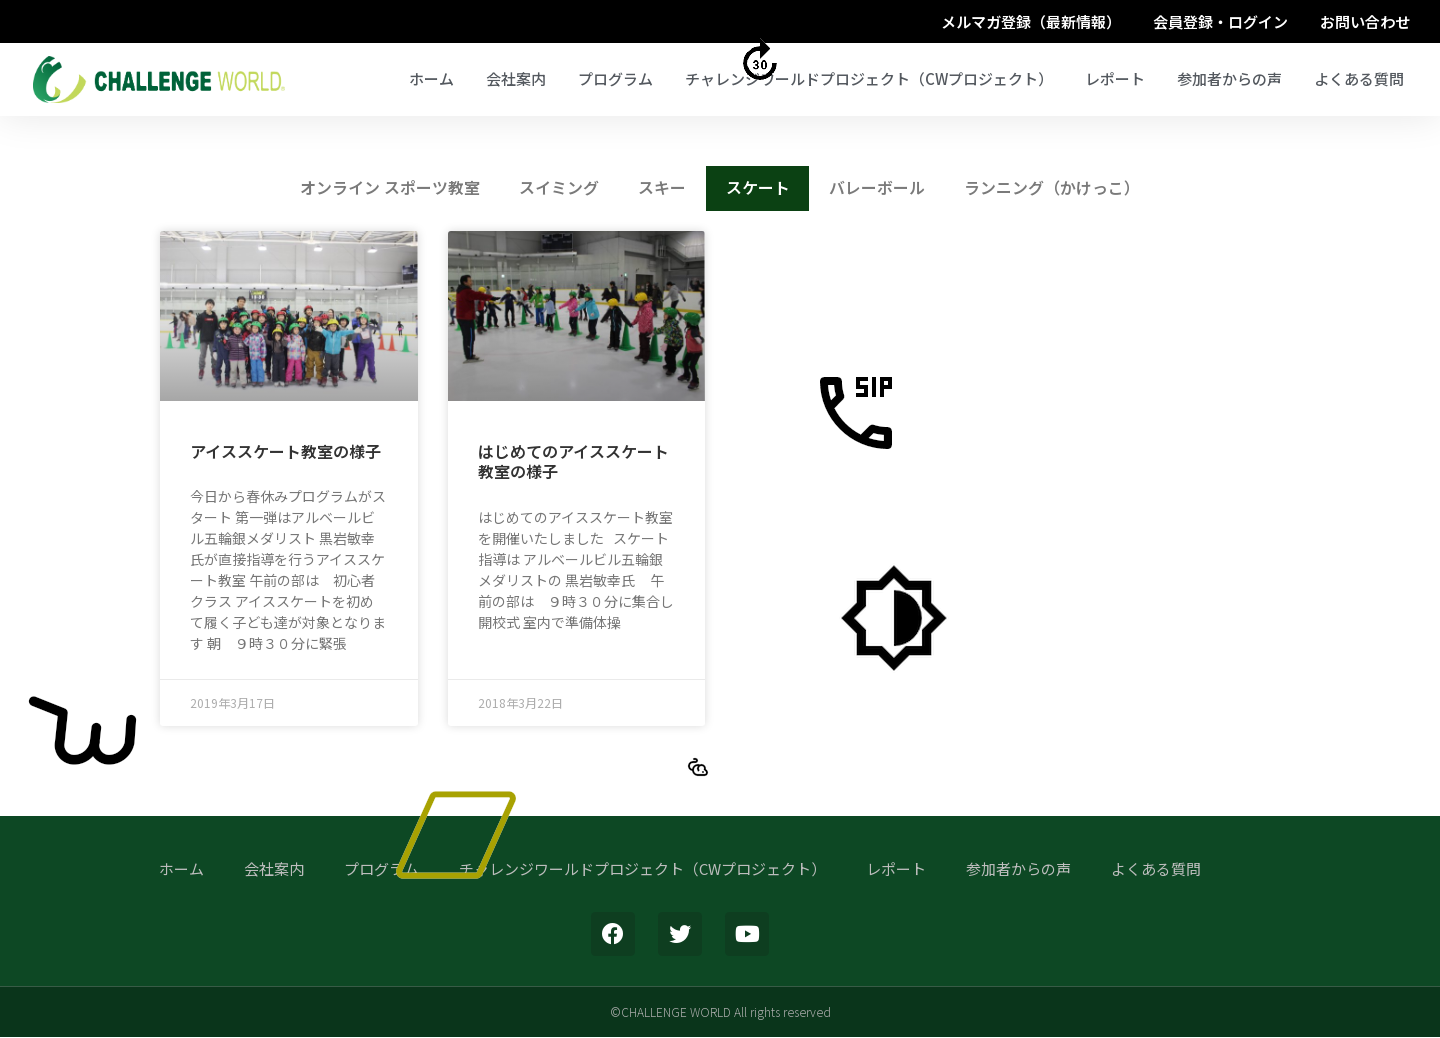 This screenshot has width=1440, height=1038. I want to click on insert a parallelogram shape, so click(456, 835).